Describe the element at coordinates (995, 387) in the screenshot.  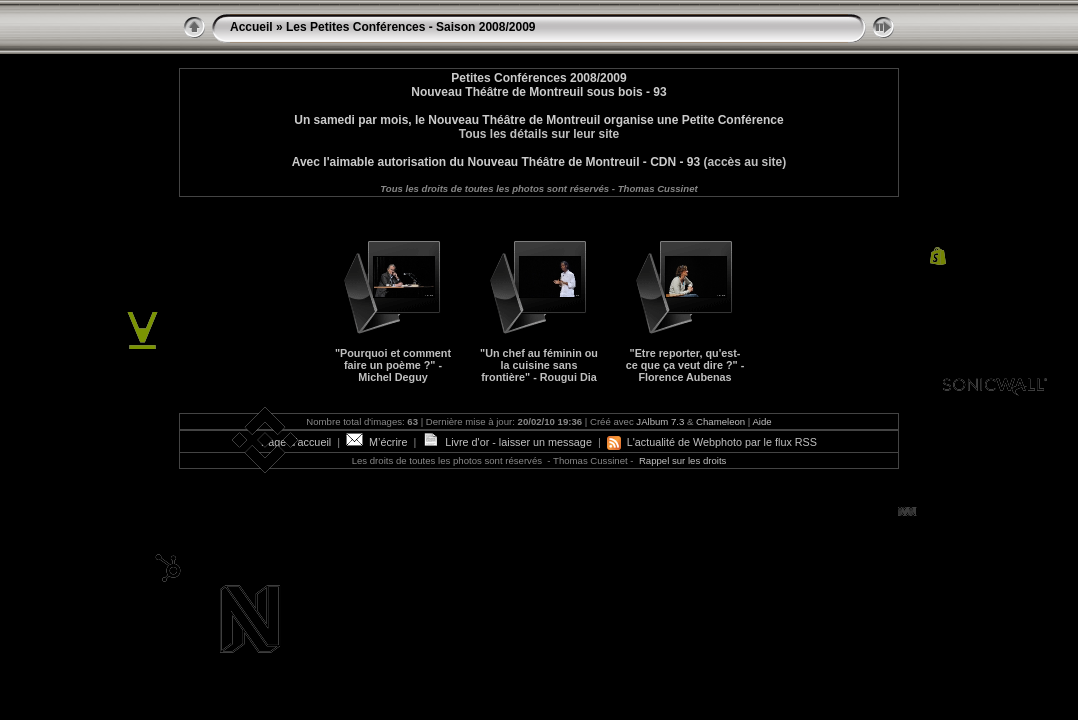
I see `sonicwall network security branding` at that location.